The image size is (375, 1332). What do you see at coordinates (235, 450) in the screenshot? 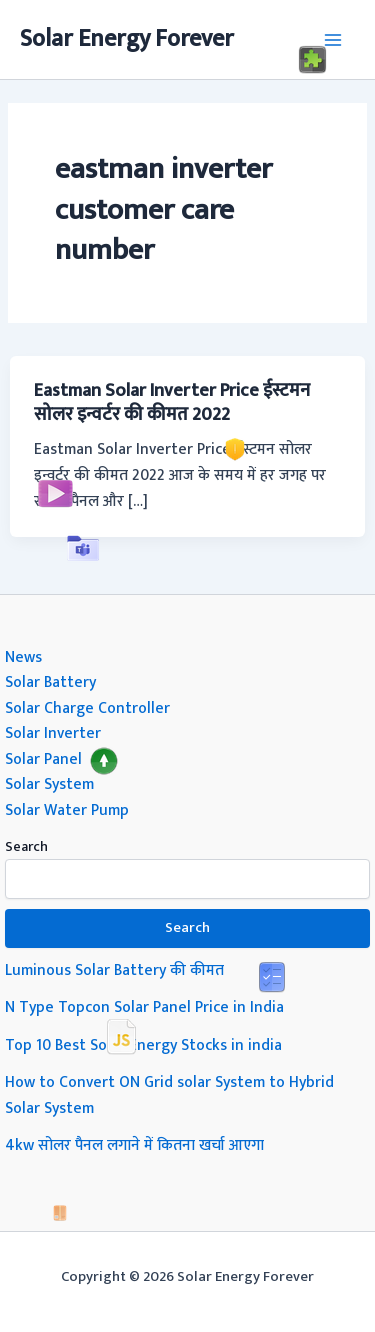
I see `indicates medium security level or partial protection` at bounding box center [235, 450].